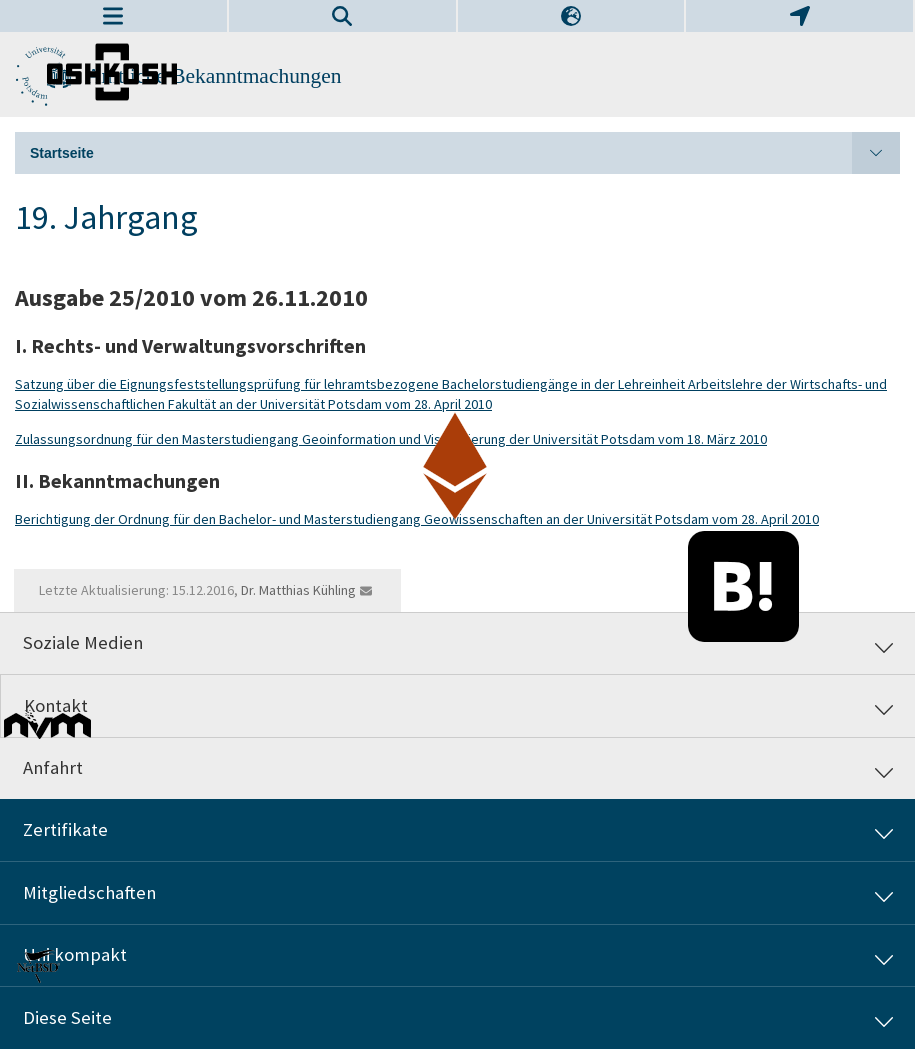 The width and height of the screenshot is (915, 1049). Describe the element at coordinates (112, 72) in the screenshot. I see `Oshkosh Corporation brand logo` at that location.